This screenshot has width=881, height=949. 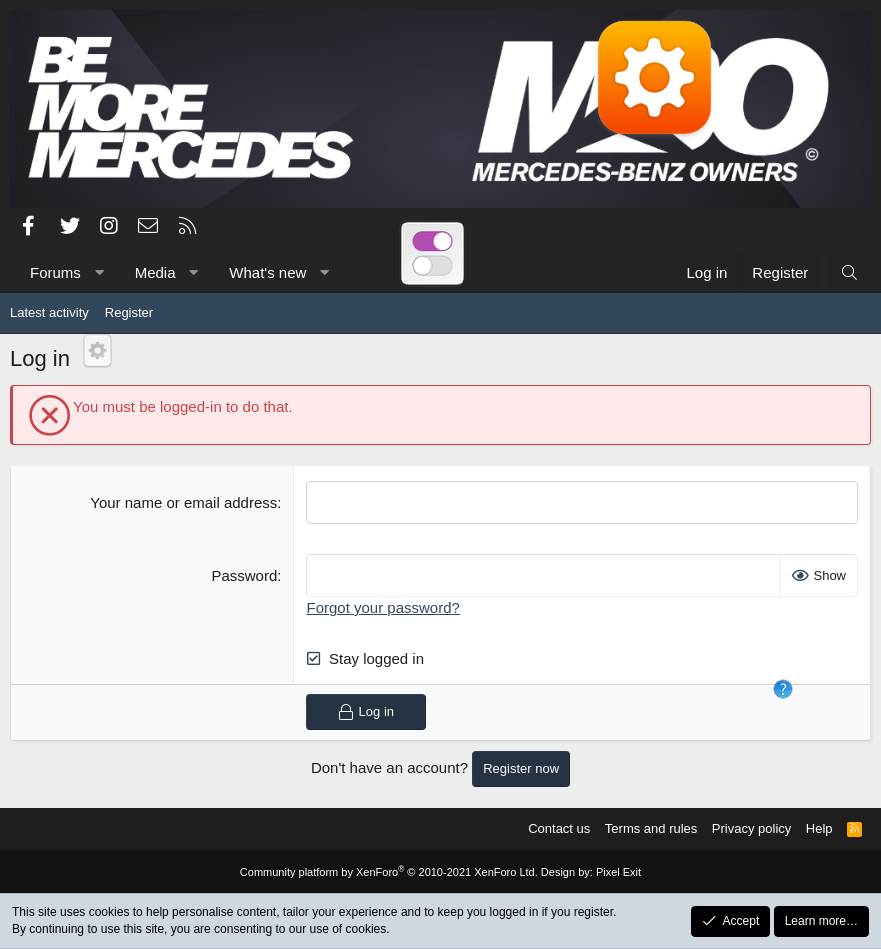 What do you see at coordinates (432, 253) in the screenshot?
I see `open system tweaks or customization settings` at bounding box center [432, 253].